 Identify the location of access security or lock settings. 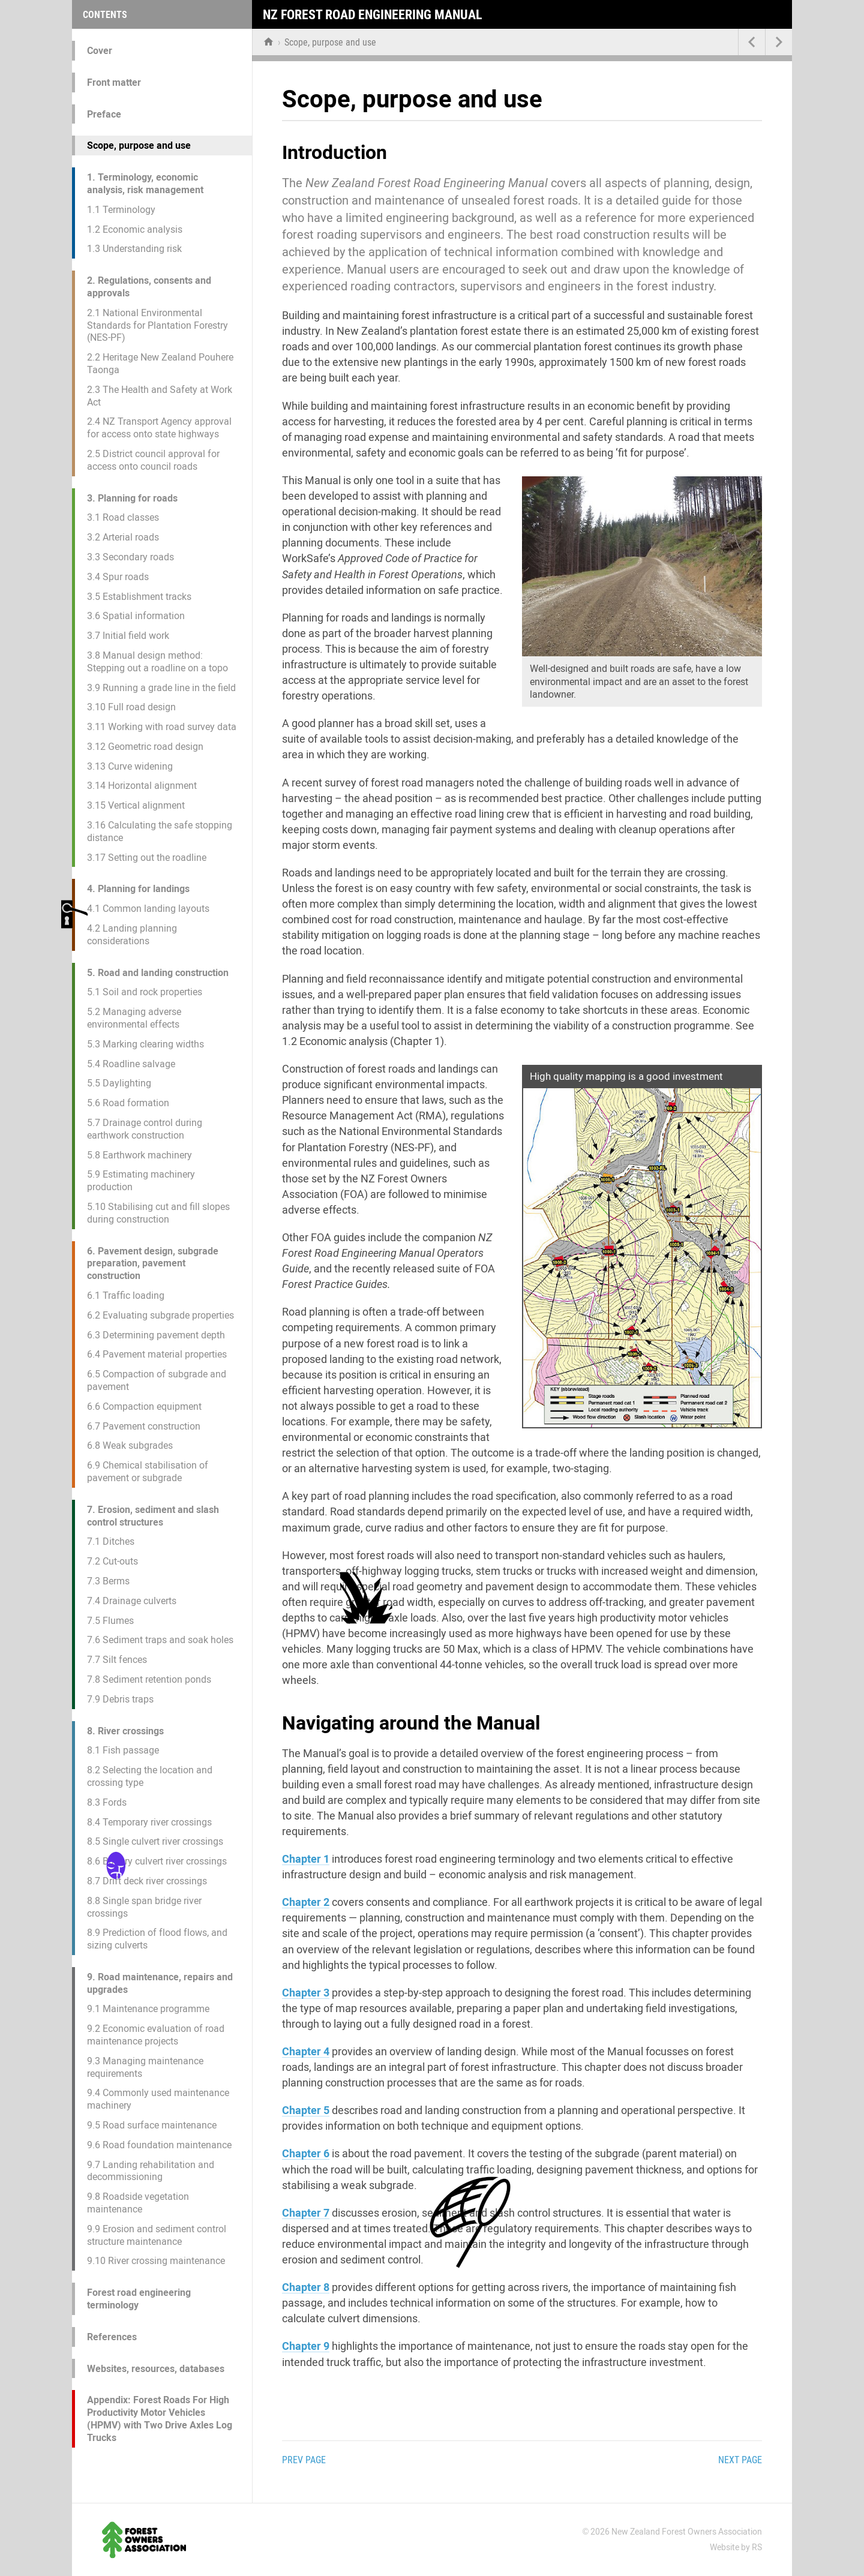
(73, 914).